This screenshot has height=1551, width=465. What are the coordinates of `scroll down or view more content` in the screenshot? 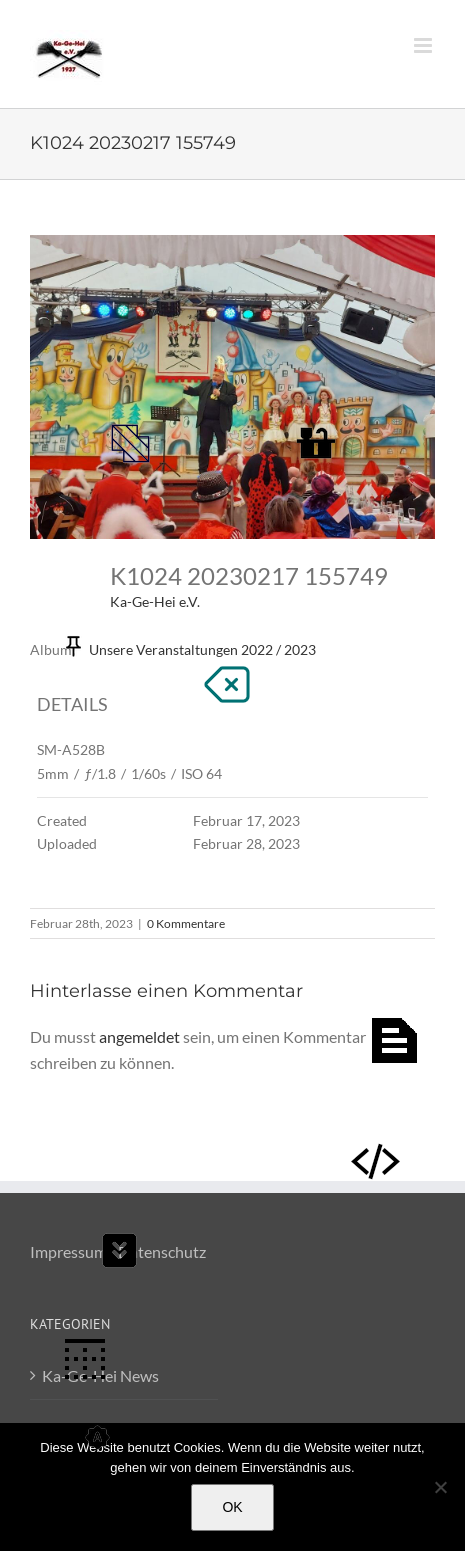 It's located at (119, 1250).